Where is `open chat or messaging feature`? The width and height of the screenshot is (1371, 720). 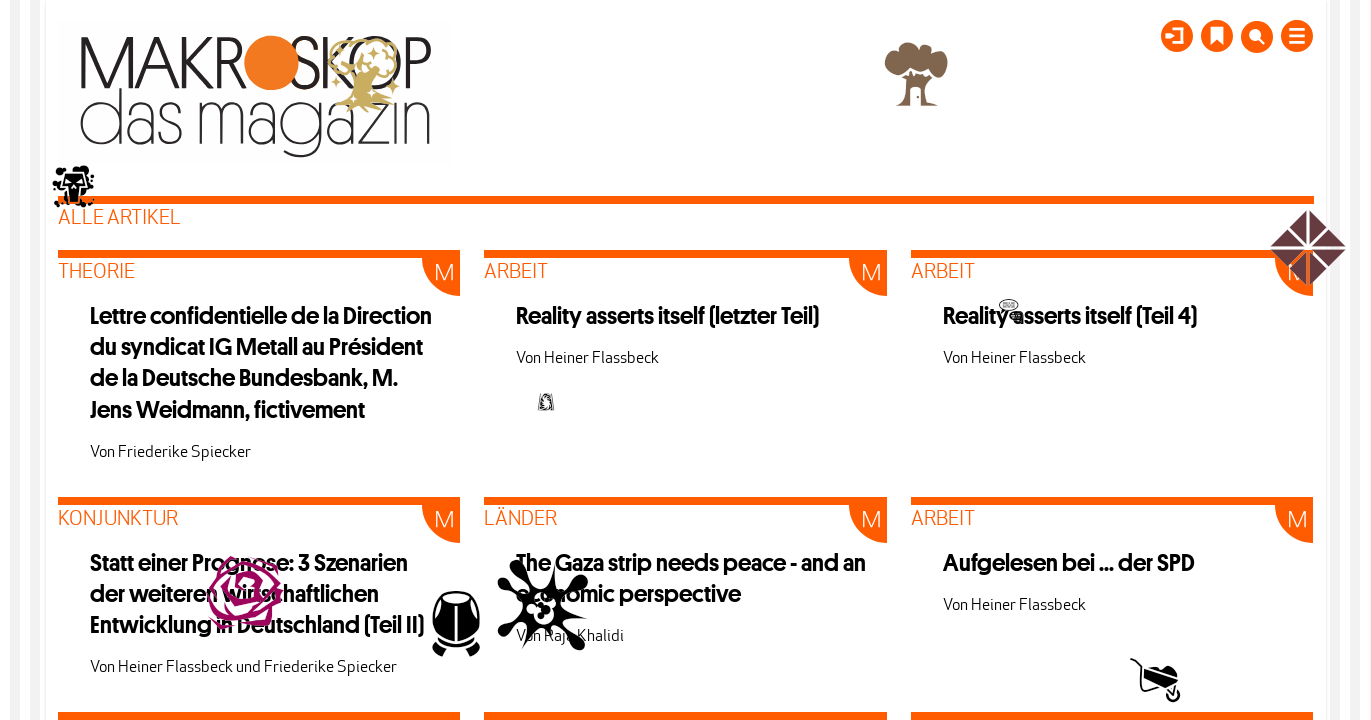 open chat or messaging feature is located at coordinates (1011, 311).